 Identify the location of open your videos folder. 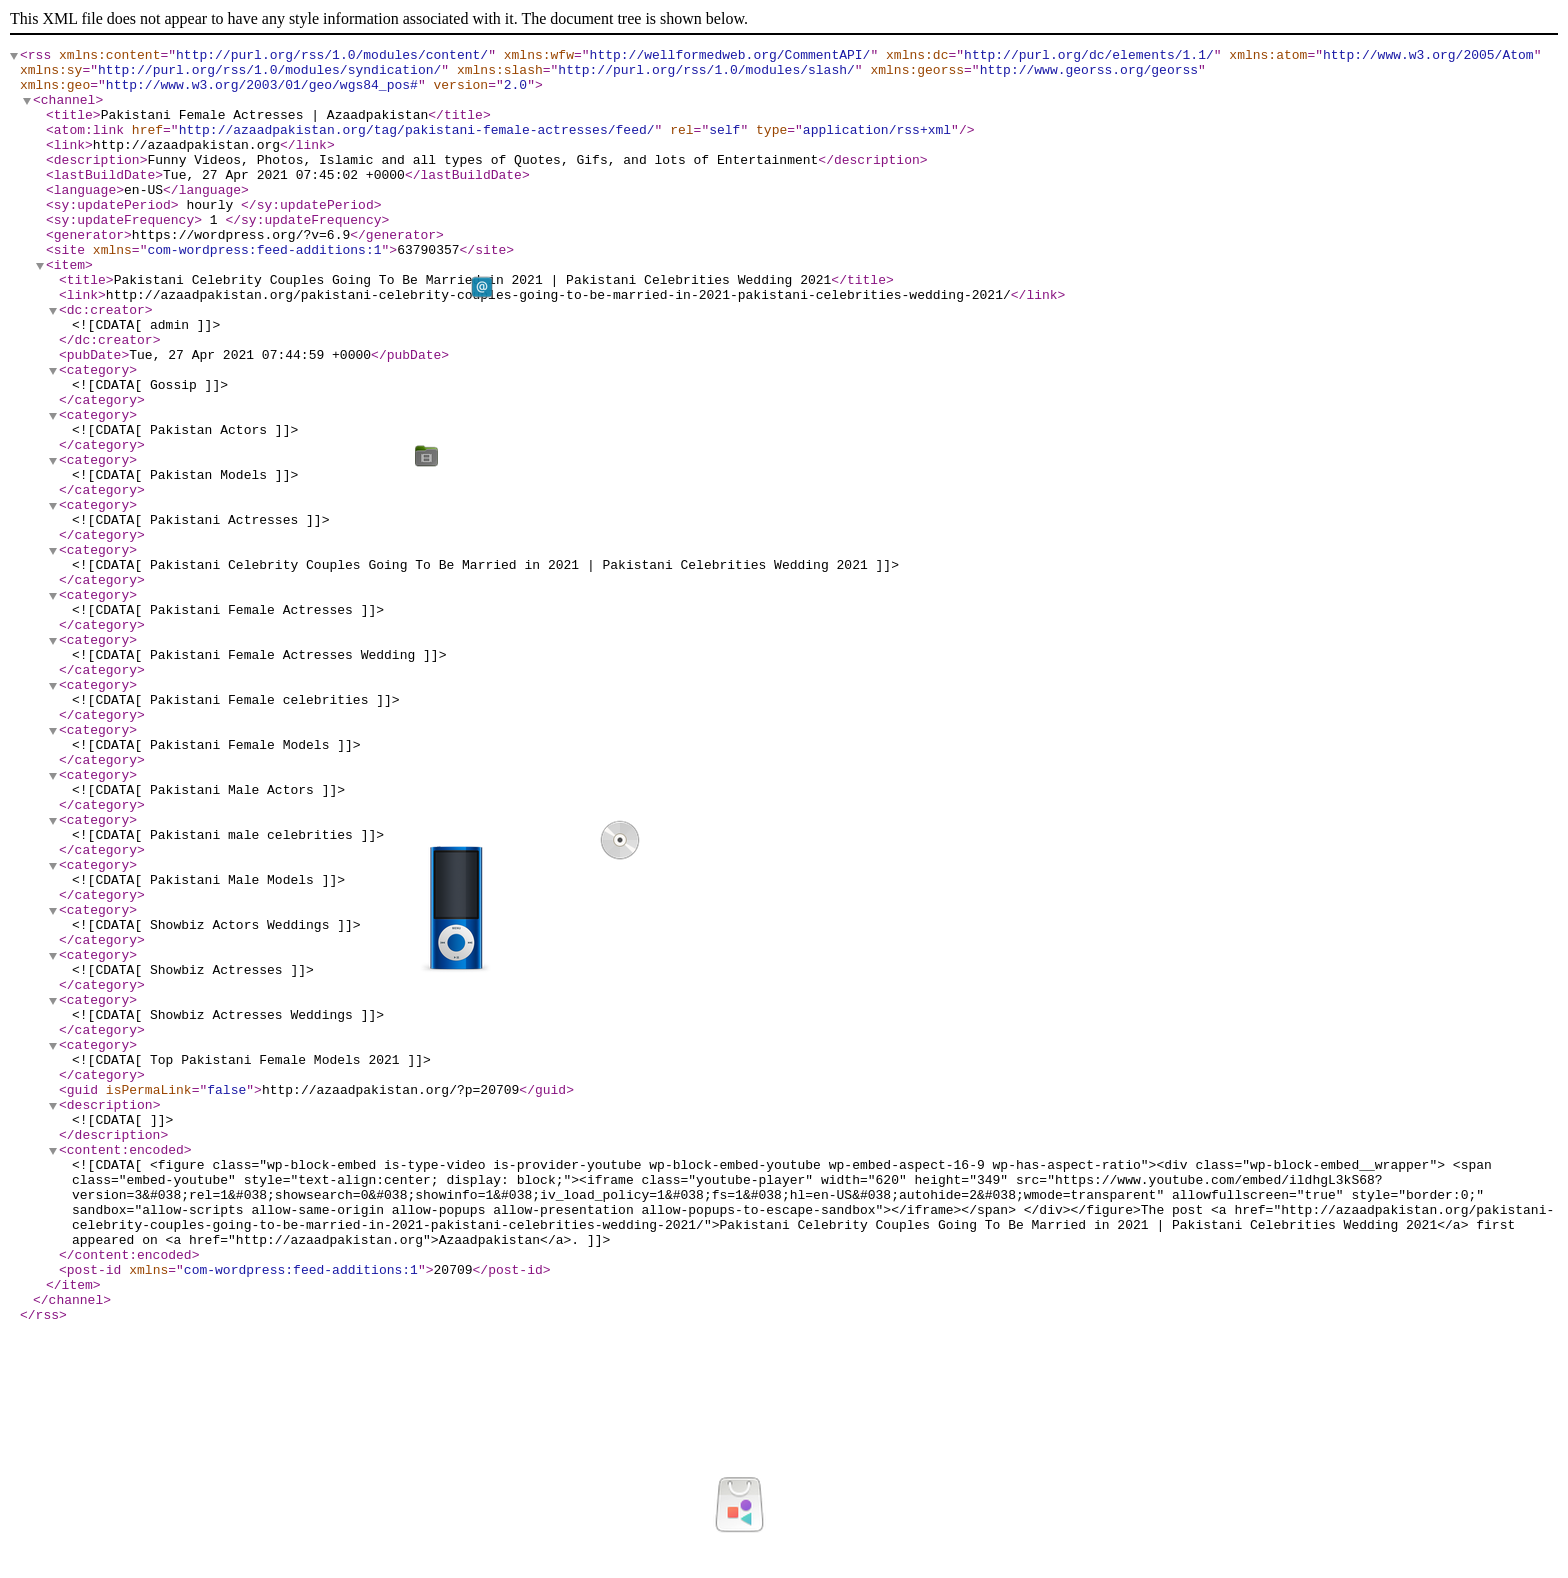
(426, 455).